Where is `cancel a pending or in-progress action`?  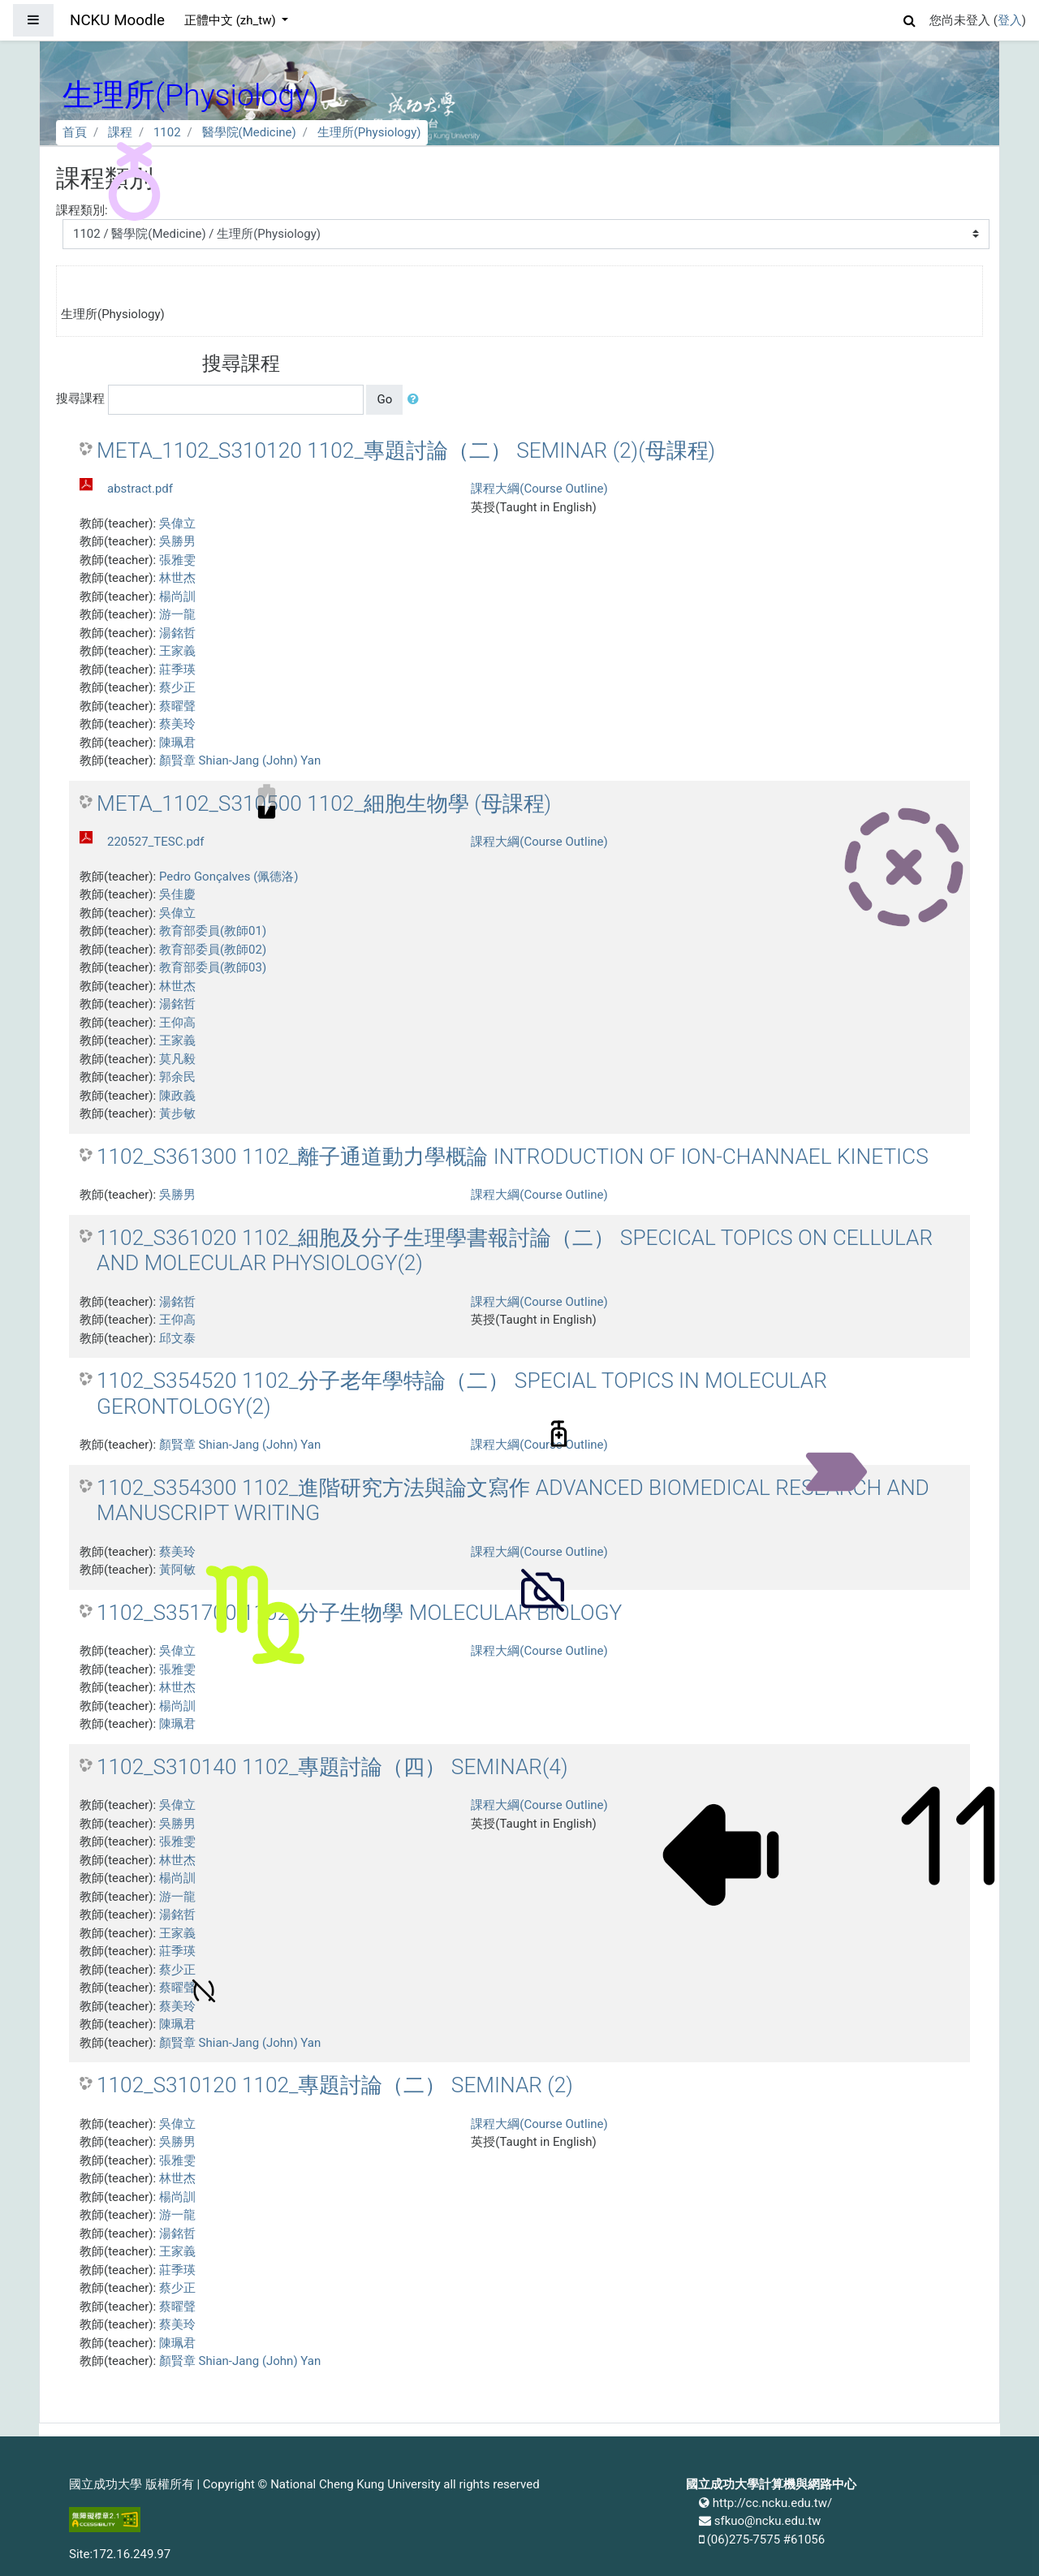
cancel a pending or in-progress action is located at coordinates (903, 867).